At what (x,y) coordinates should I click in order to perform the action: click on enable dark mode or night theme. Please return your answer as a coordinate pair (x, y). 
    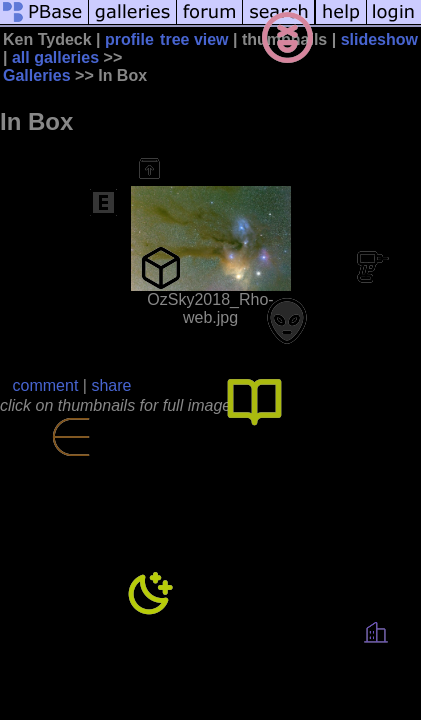
    Looking at the image, I should click on (149, 594).